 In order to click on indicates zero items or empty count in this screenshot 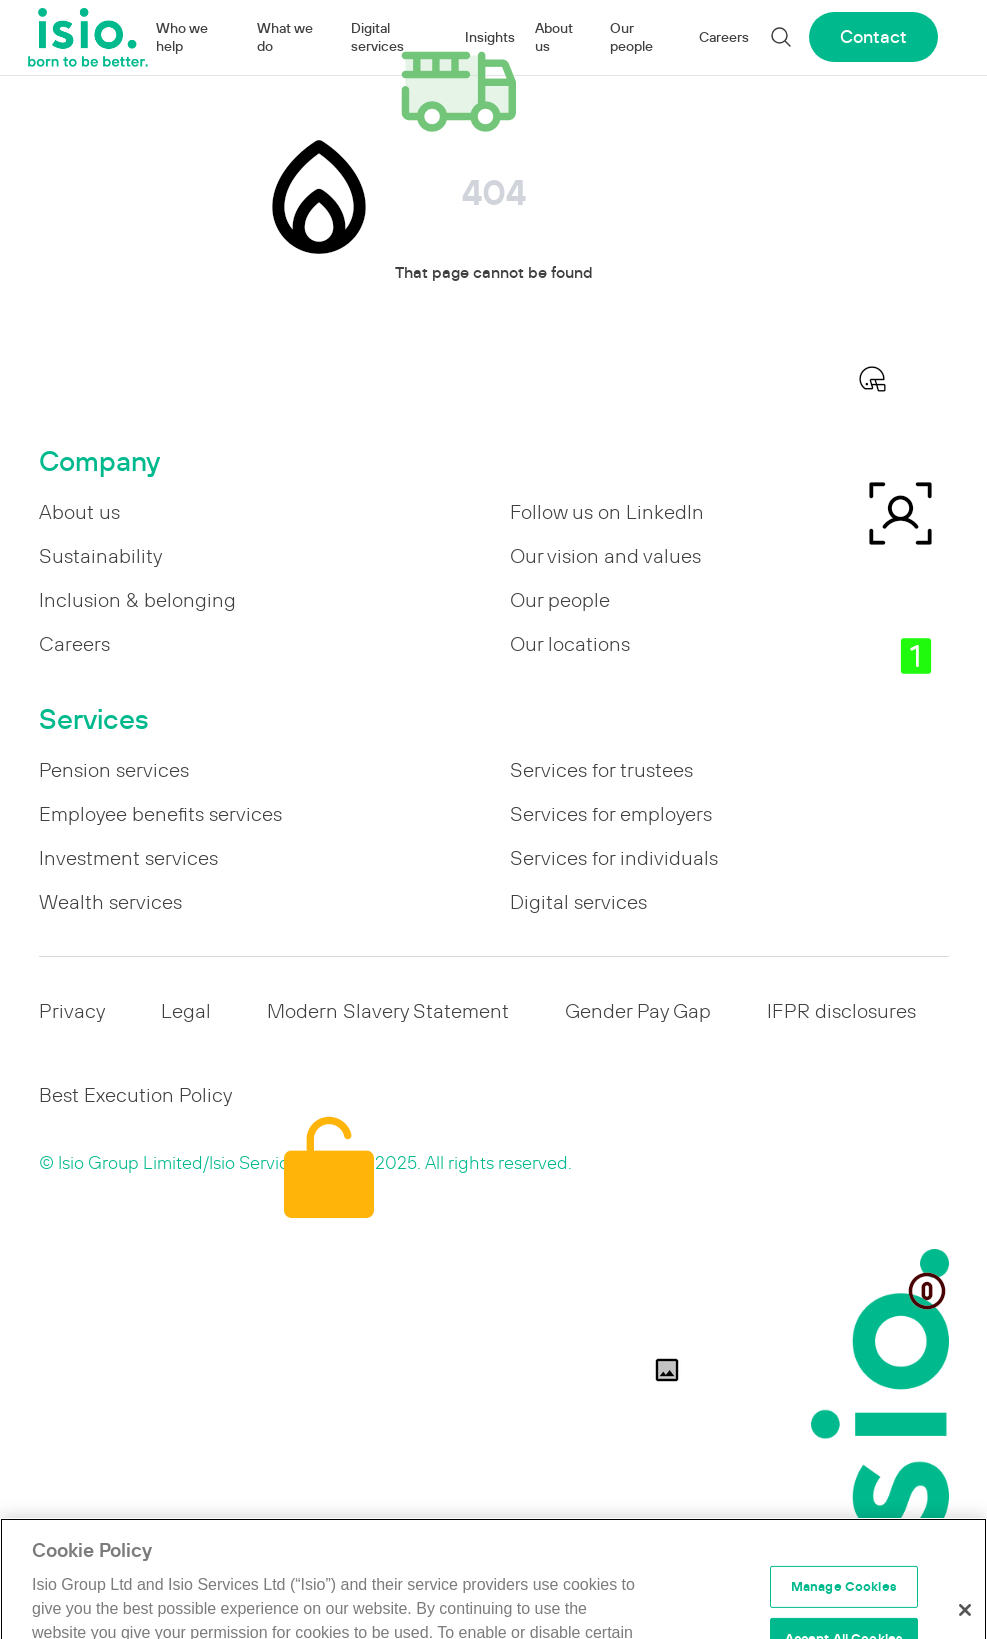, I will do `click(927, 1291)`.